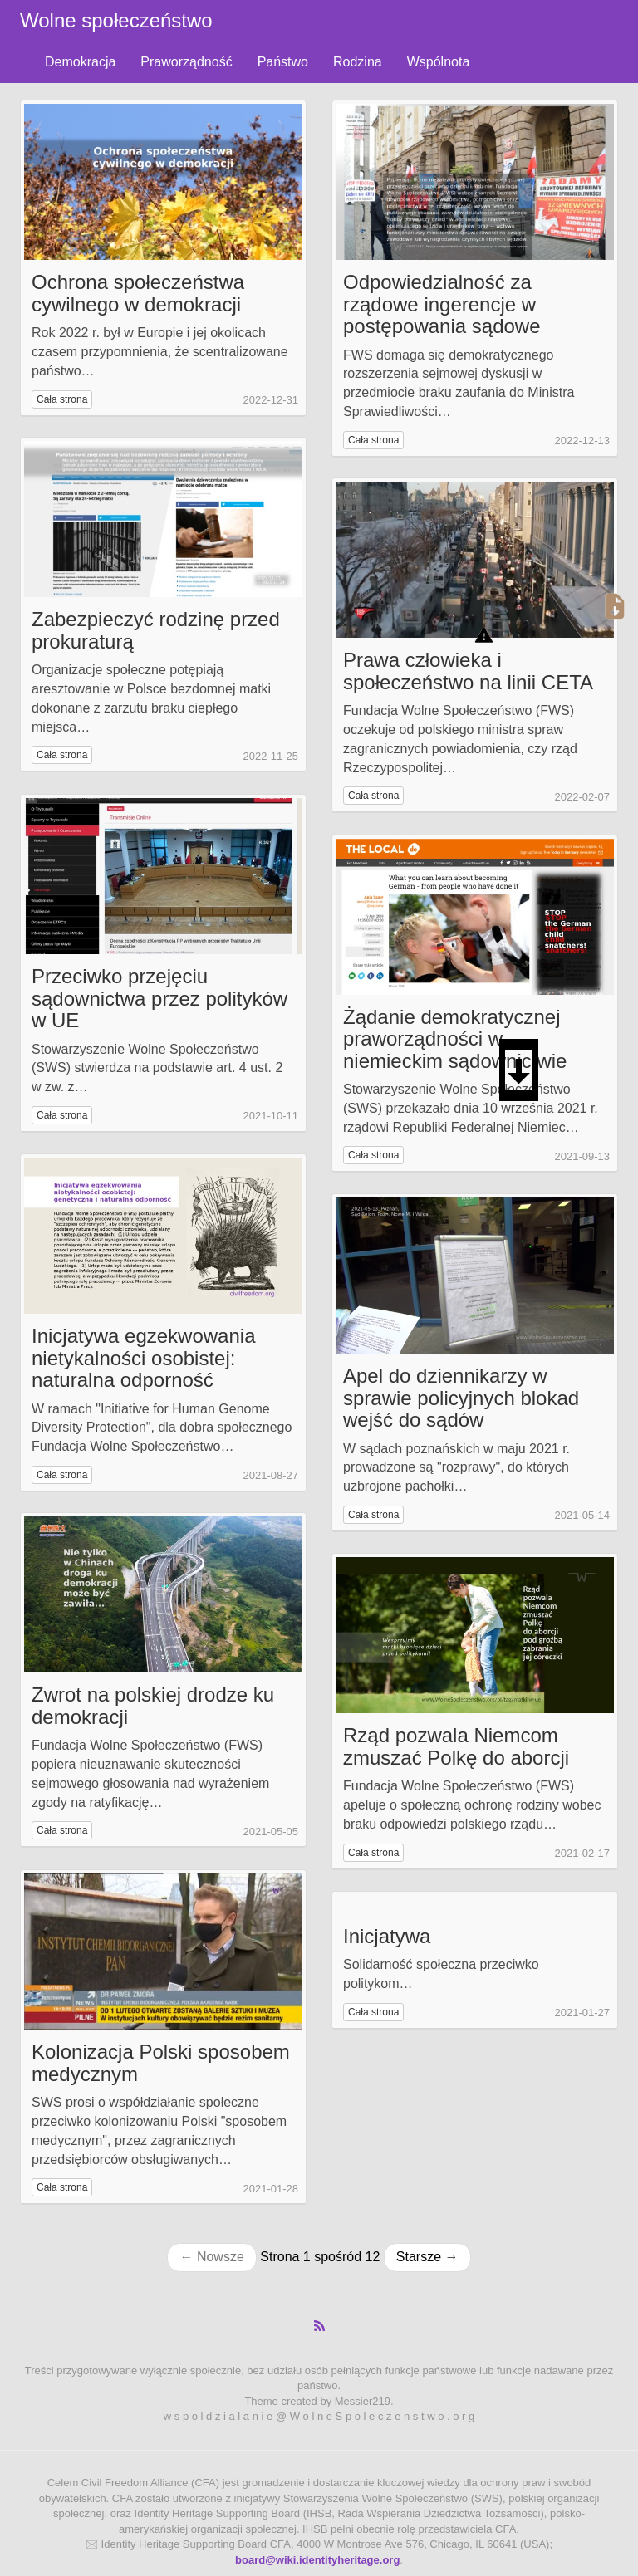 The height and width of the screenshot is (2576, 638). I want to click on indicates a warning or potential problem, so click(483, 634).